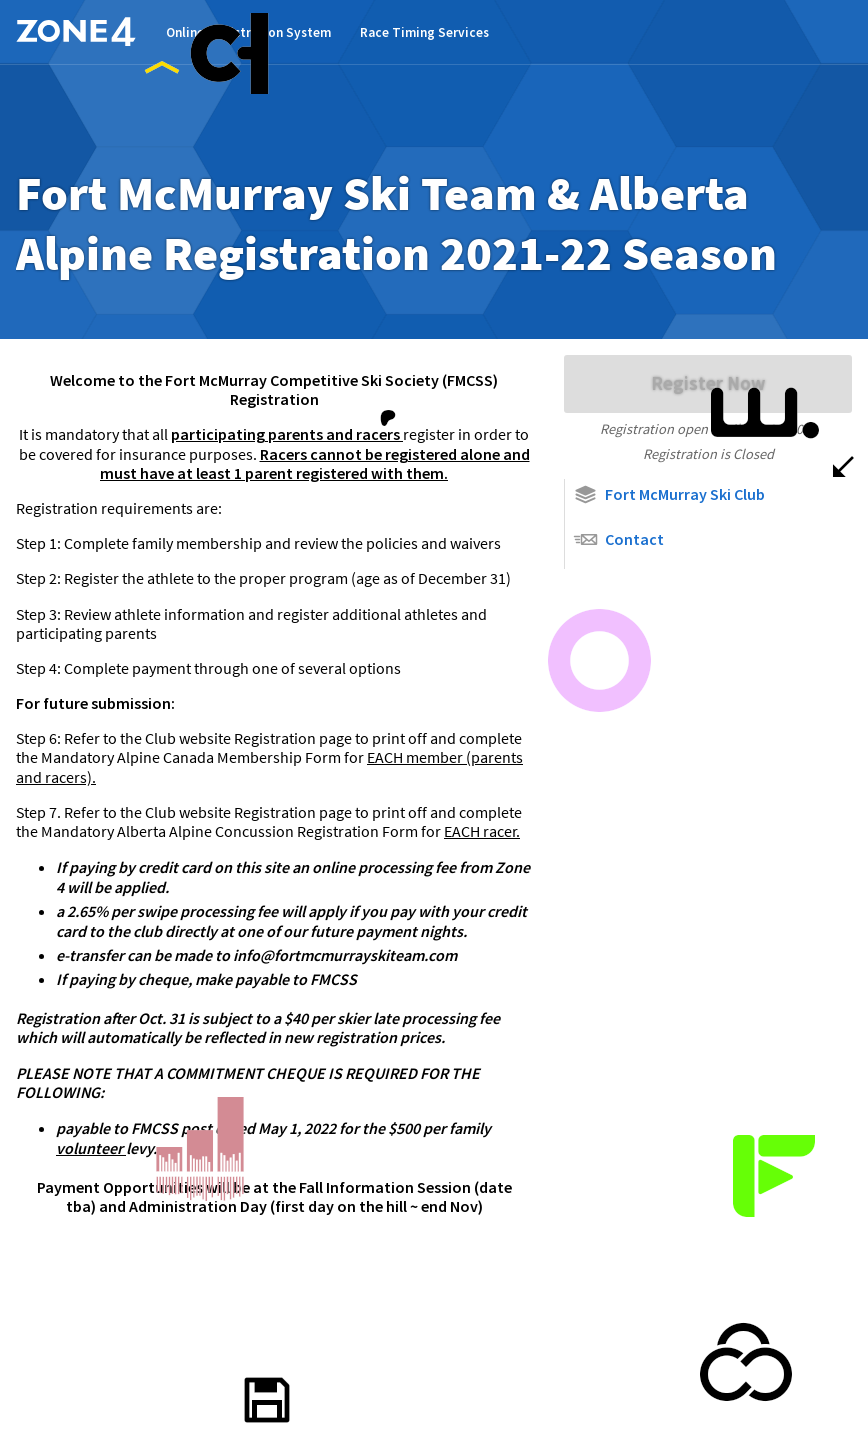 Image resolution: width=868 pixels, height=1433 pixels. Describe the element at coordinates (162, 68) in the screenshot. I see `scroll to top of page` at that location.